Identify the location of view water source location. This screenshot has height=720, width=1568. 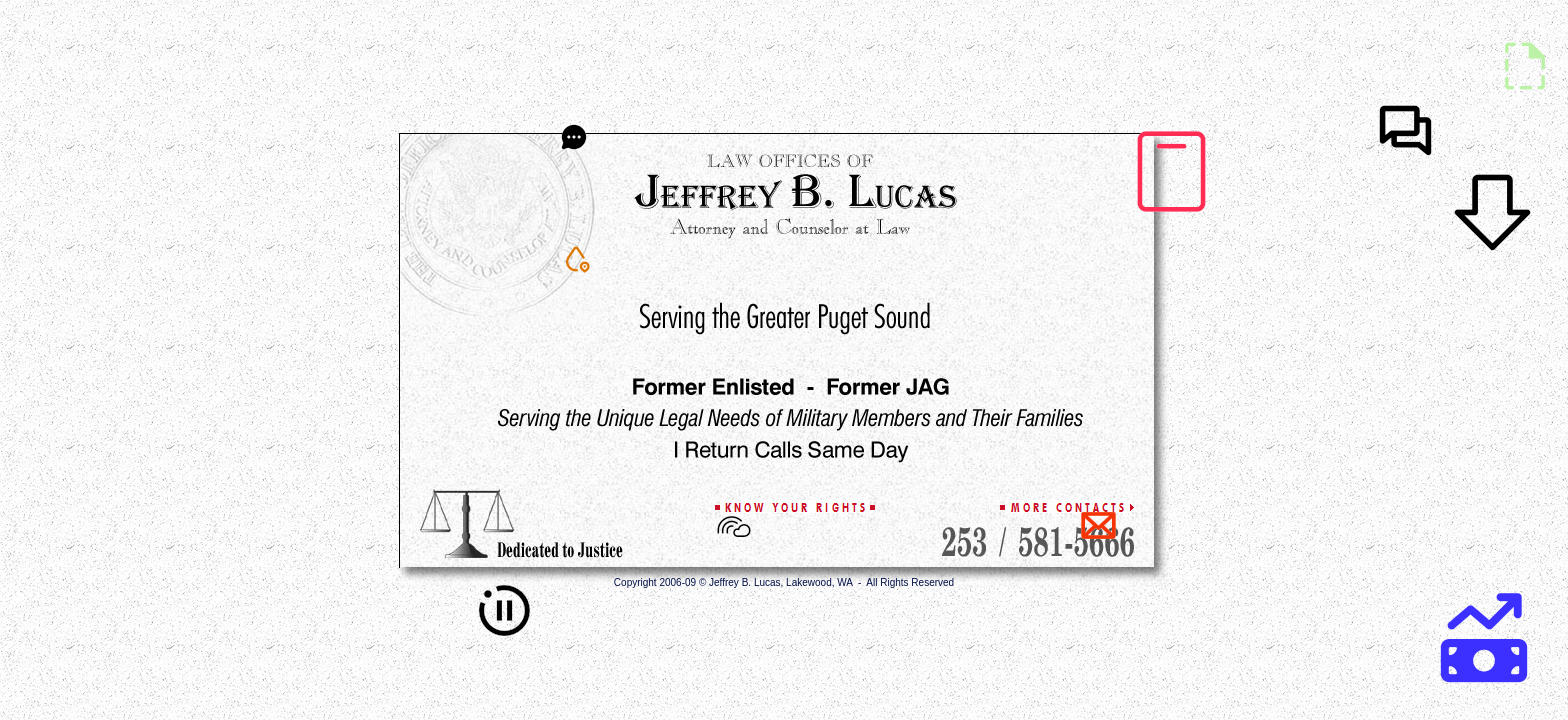
(576, 259).